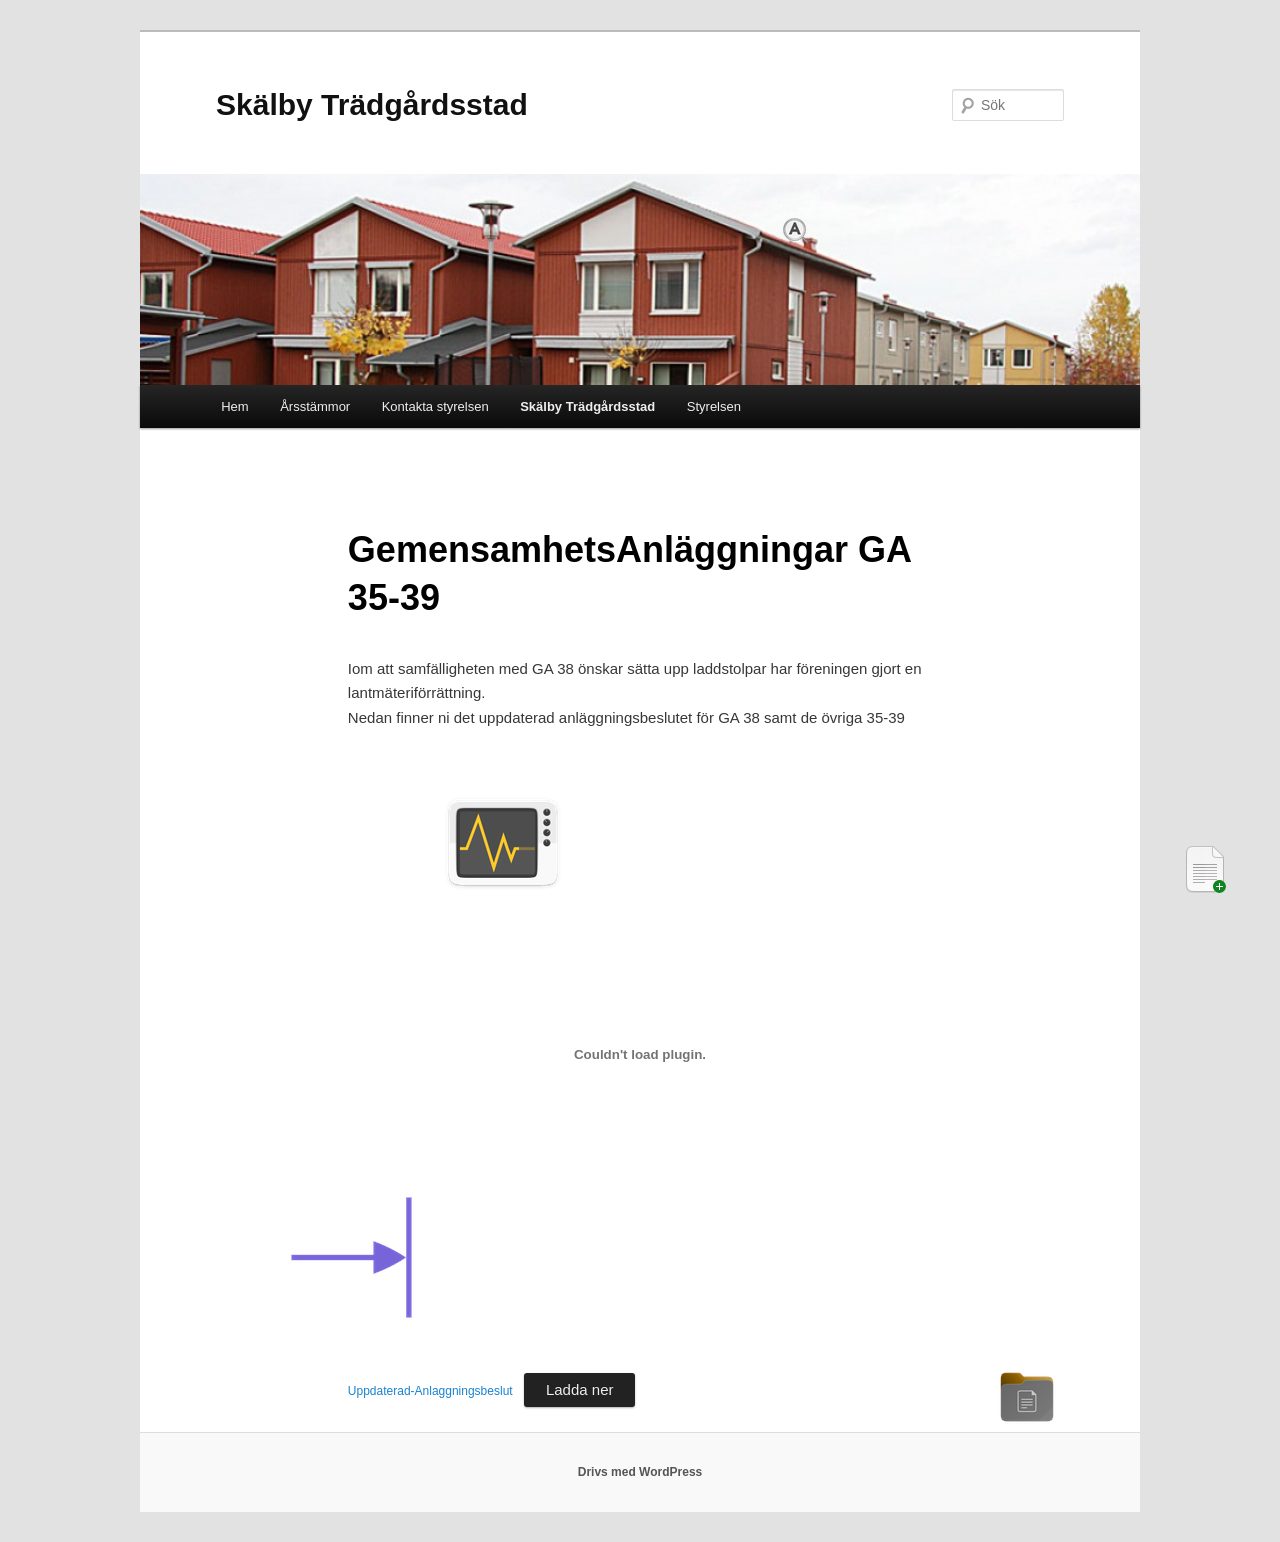  What do you see at coordinates (1205, 869) in the screenshot?
I see `create a new document` at bounding box center [1205, 869].